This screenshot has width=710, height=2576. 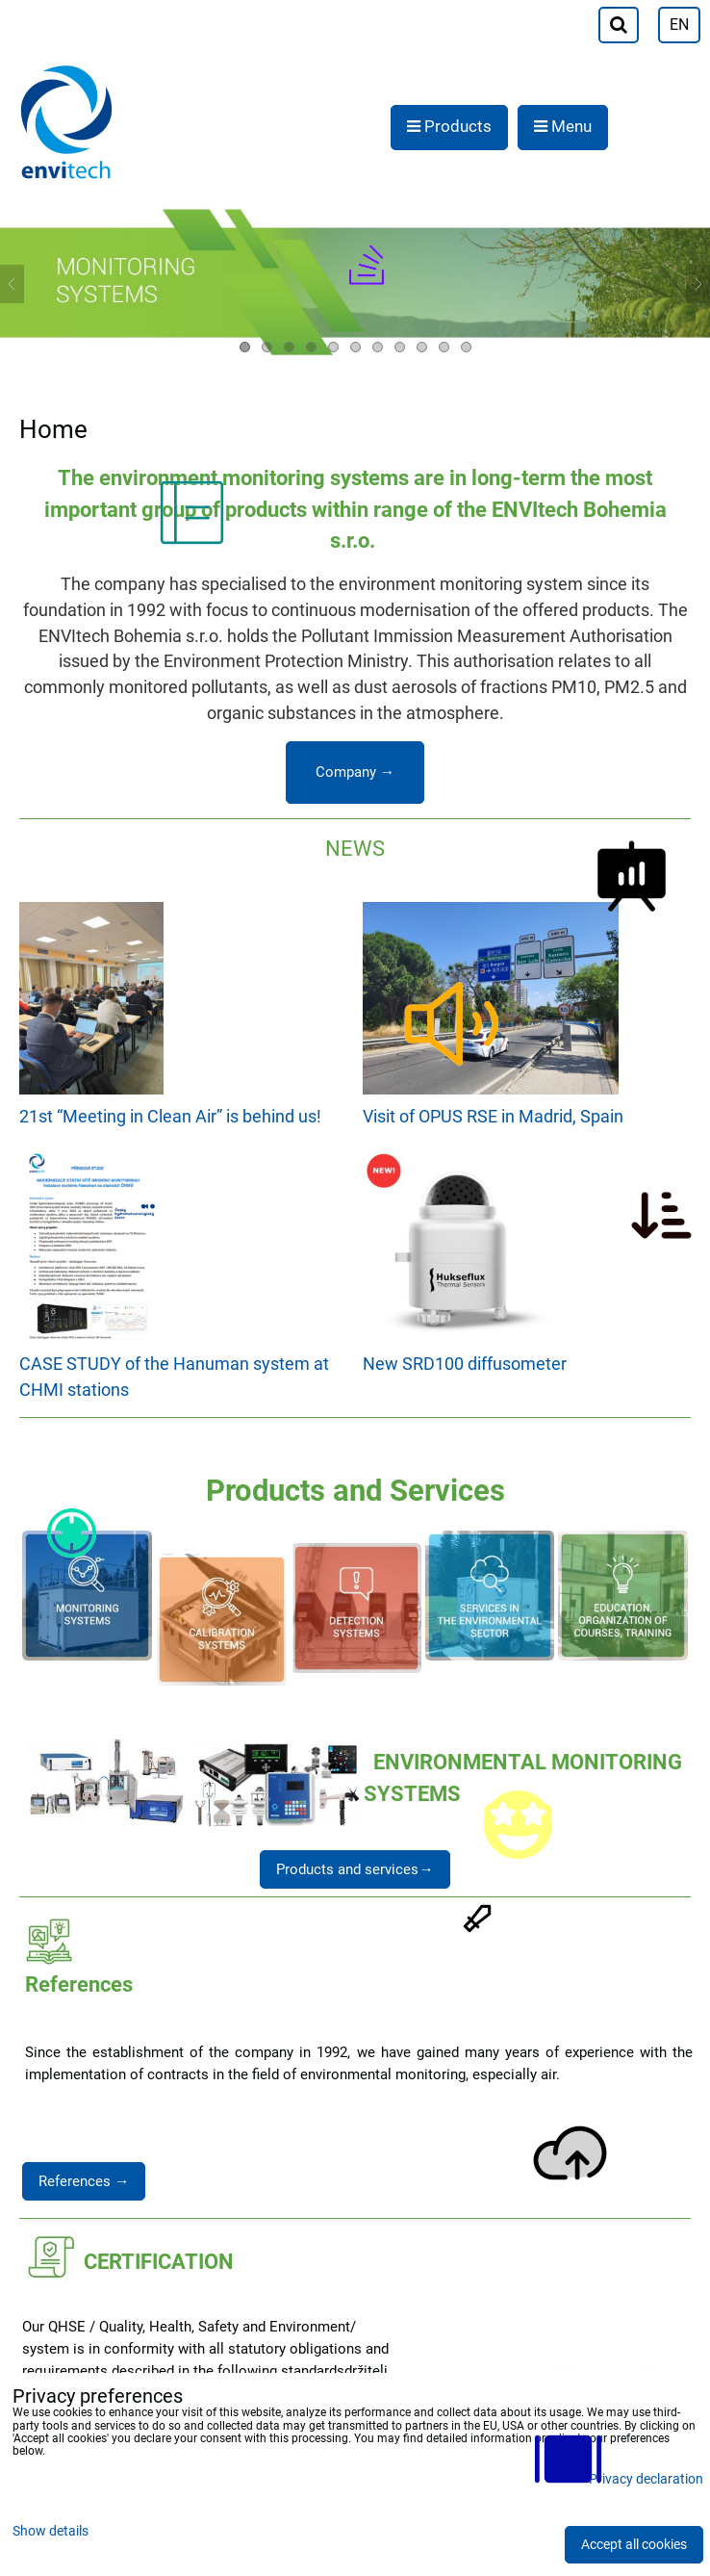 What do you see at coordinates (191, 512) in the screenshot?
I see `open notebook or notes app` at bounding box center [191, 512].